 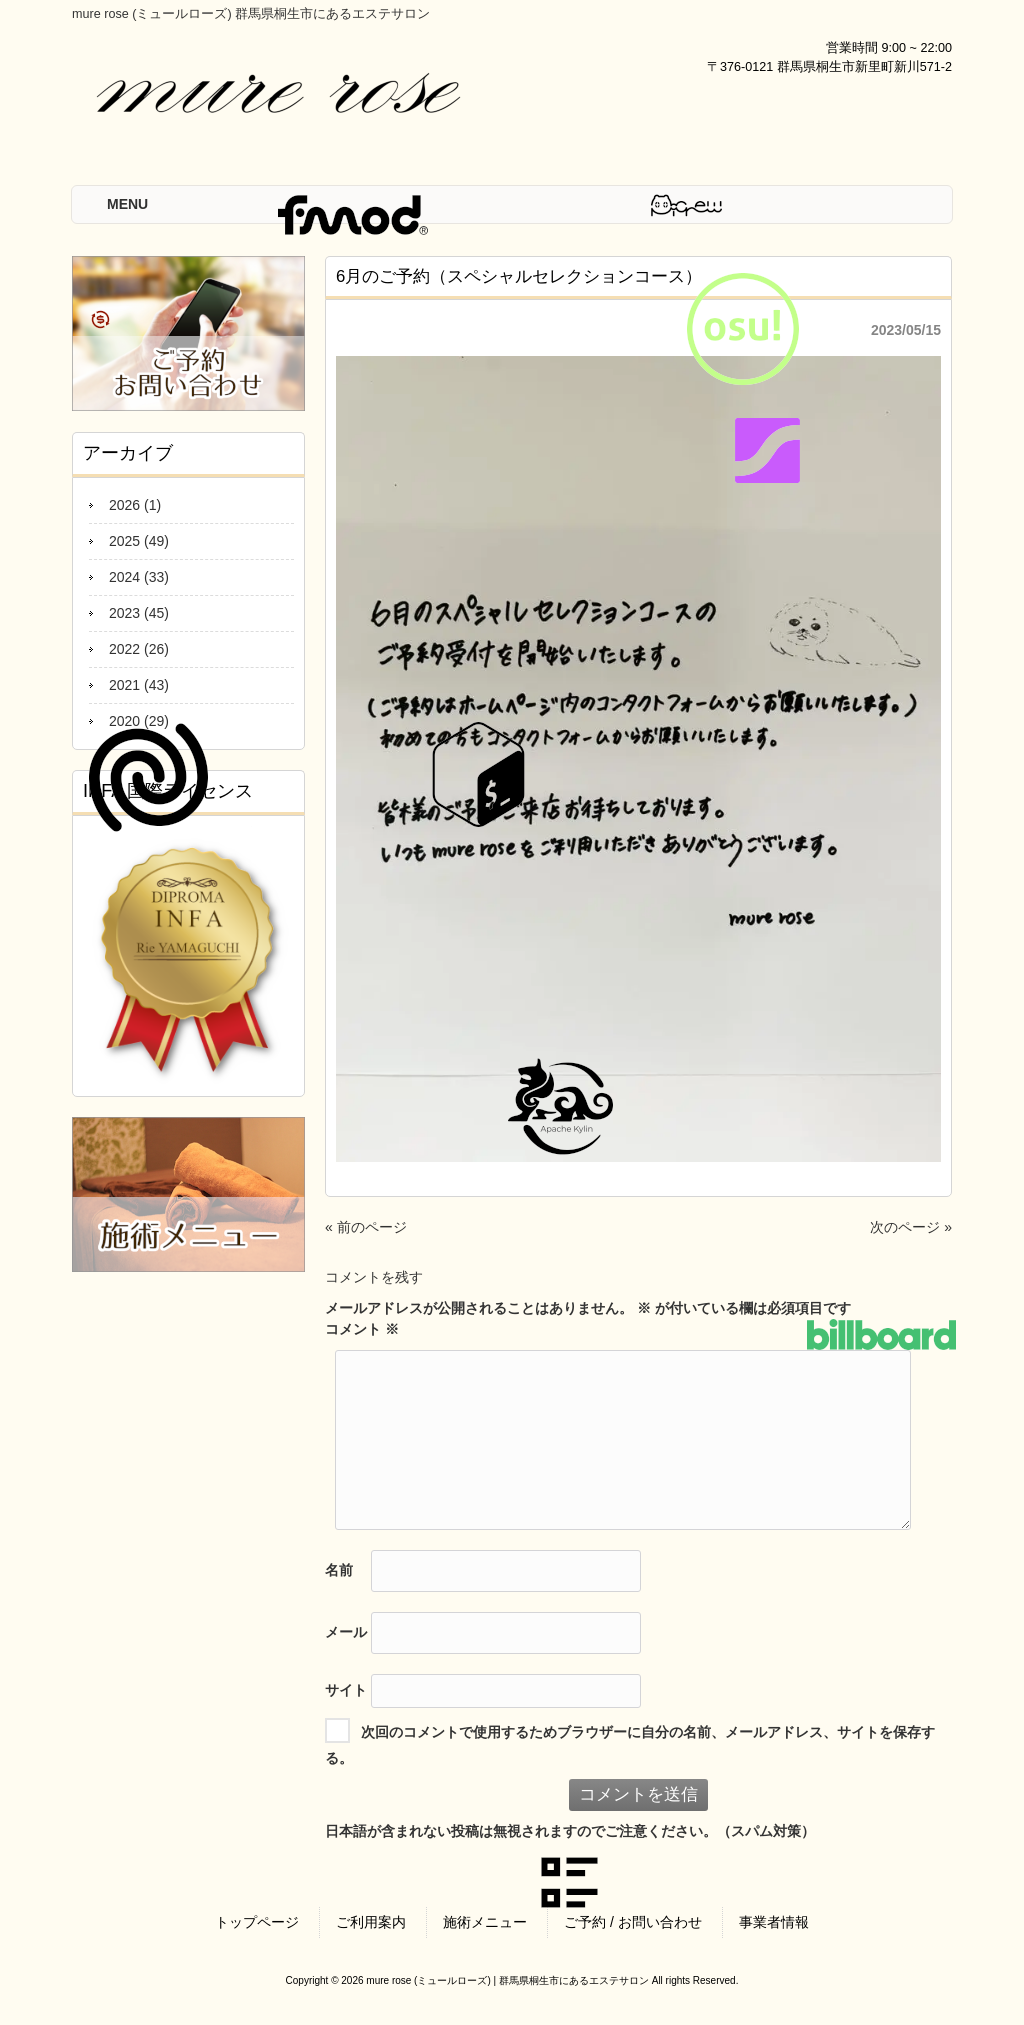 What do you see at coordinates (478, 774) in the screenshot?
I see `open terminal or command line interface` at bounding box center [478, 774].